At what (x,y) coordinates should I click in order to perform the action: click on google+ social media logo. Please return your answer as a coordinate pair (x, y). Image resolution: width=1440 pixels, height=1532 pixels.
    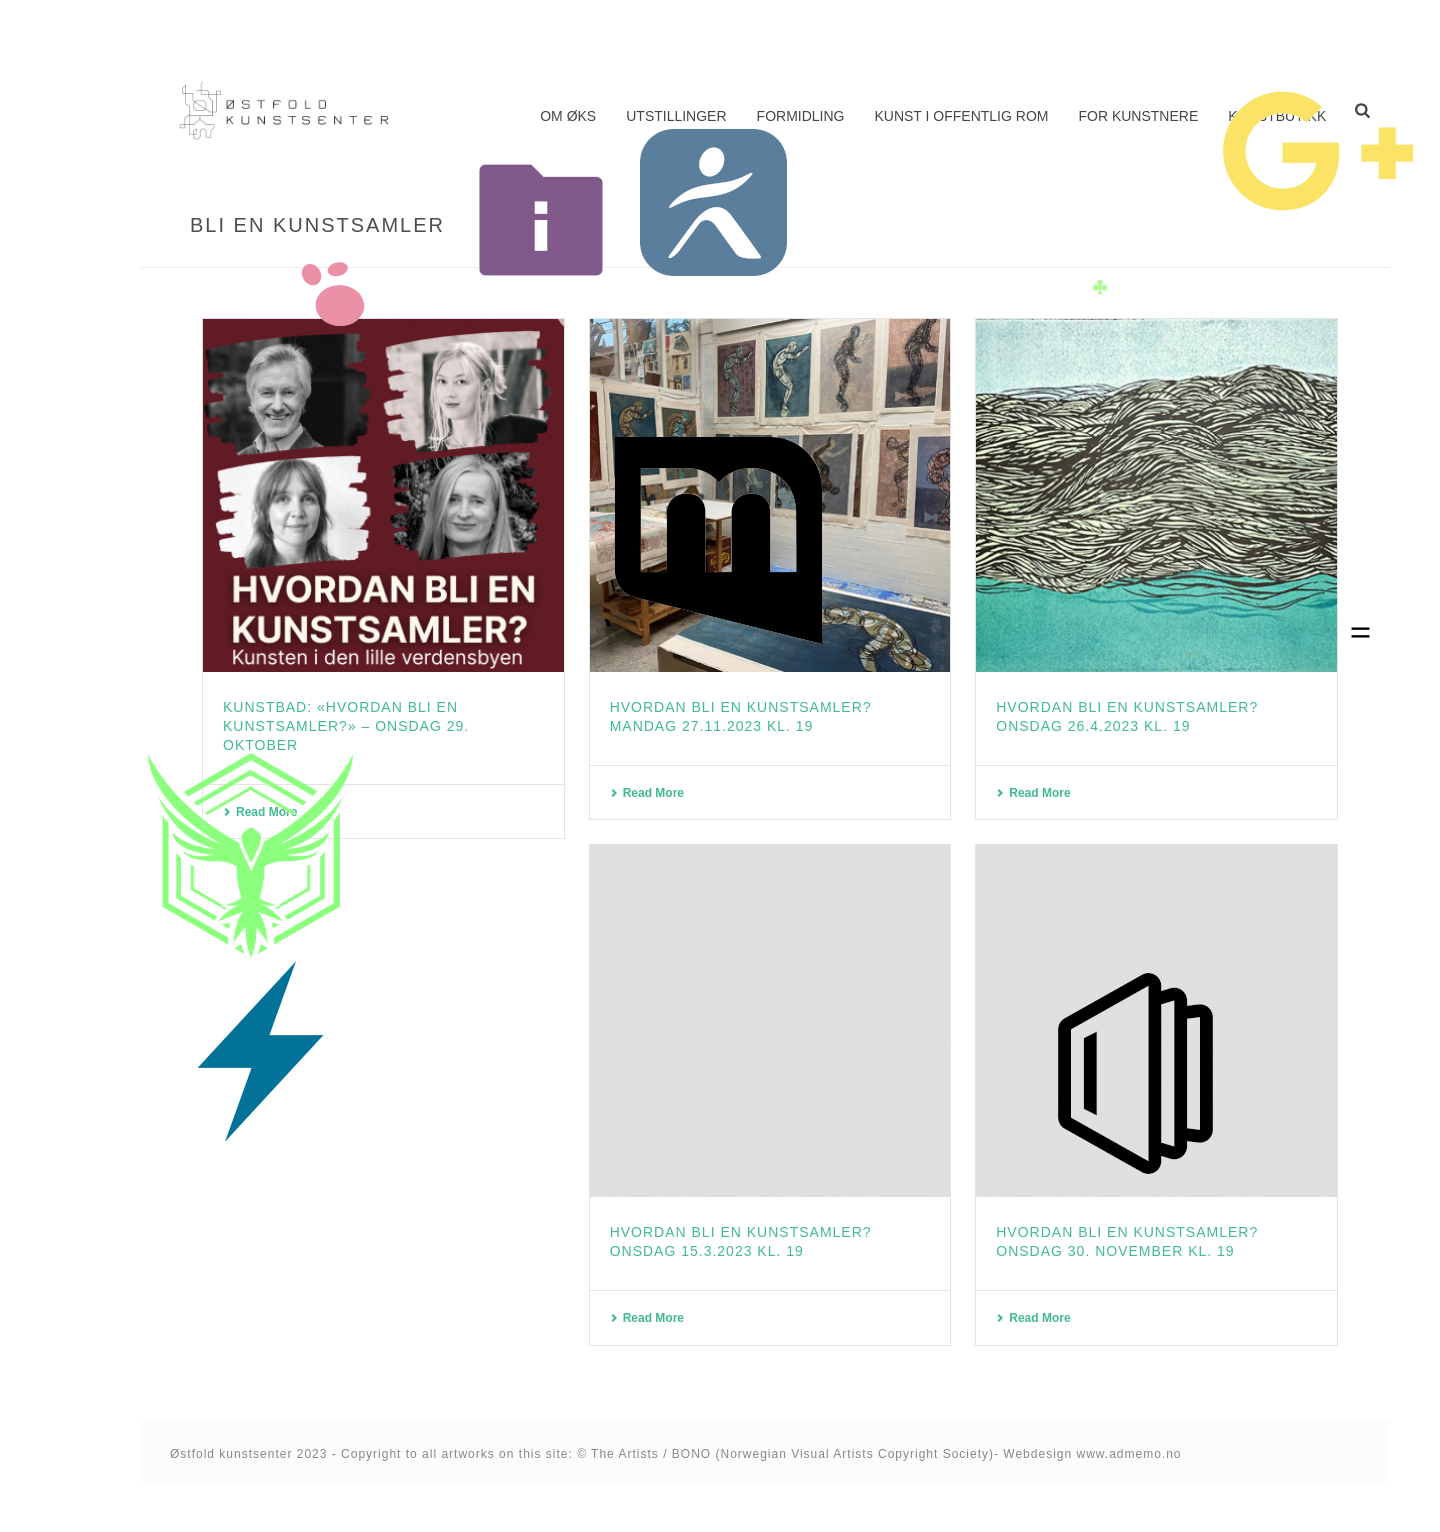
    Looking at the image, I should click on (1318, 151).